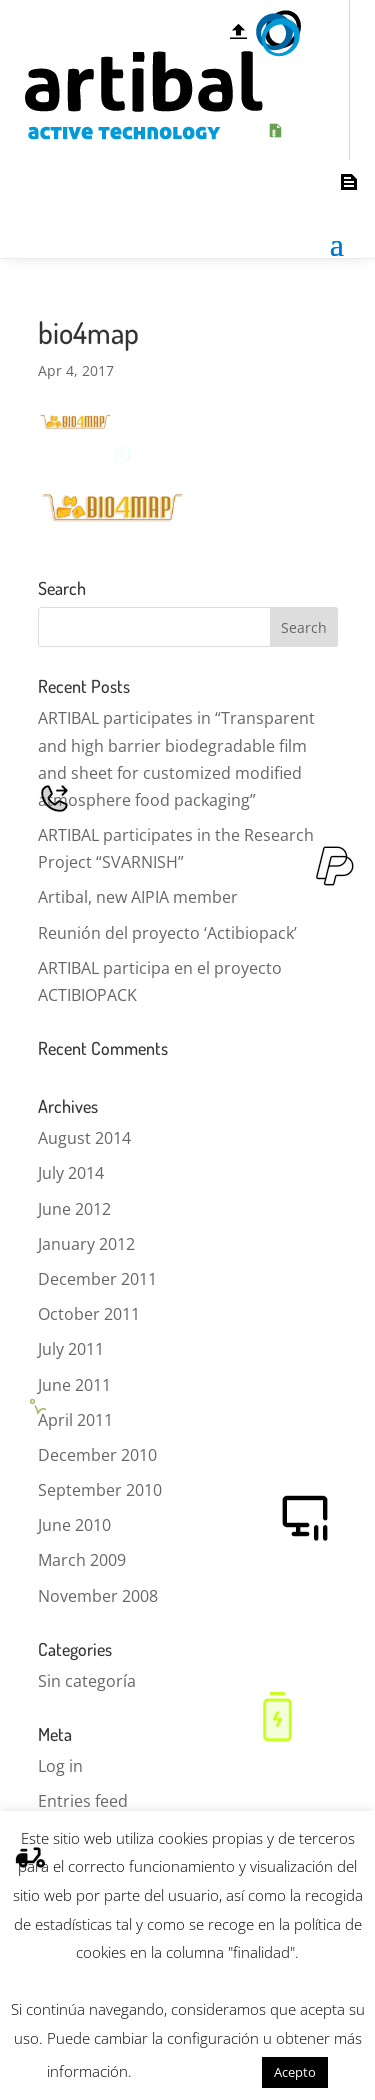  What do you see at coordinates (30, 1857) in the screenshot?
I see `select moped or scooter delivery option` at bounding box center [30, 1857].